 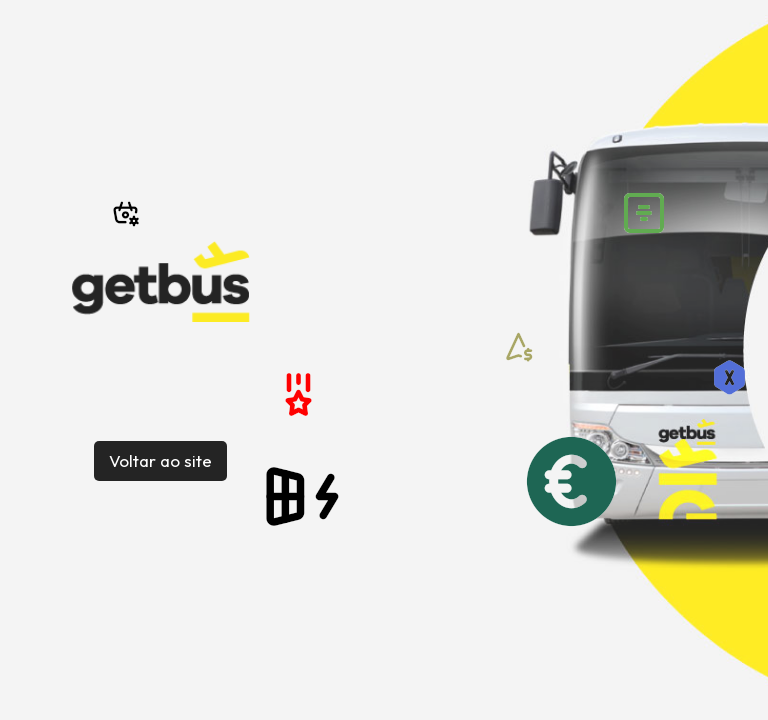 What do you see at coordinates (644, 213) in the screenshot?
I see `center align content horizontally and vertically` at bounding box center [644, 213].